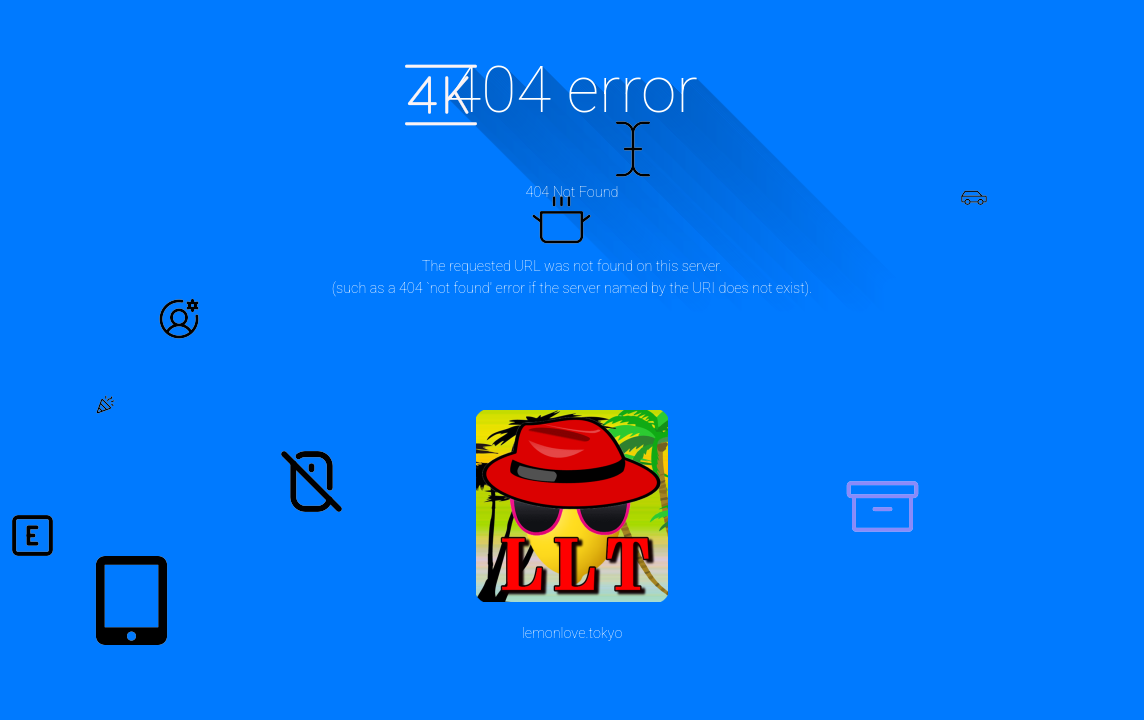  I want to click on mouse input disabled or disconnected, so click(311, 481).